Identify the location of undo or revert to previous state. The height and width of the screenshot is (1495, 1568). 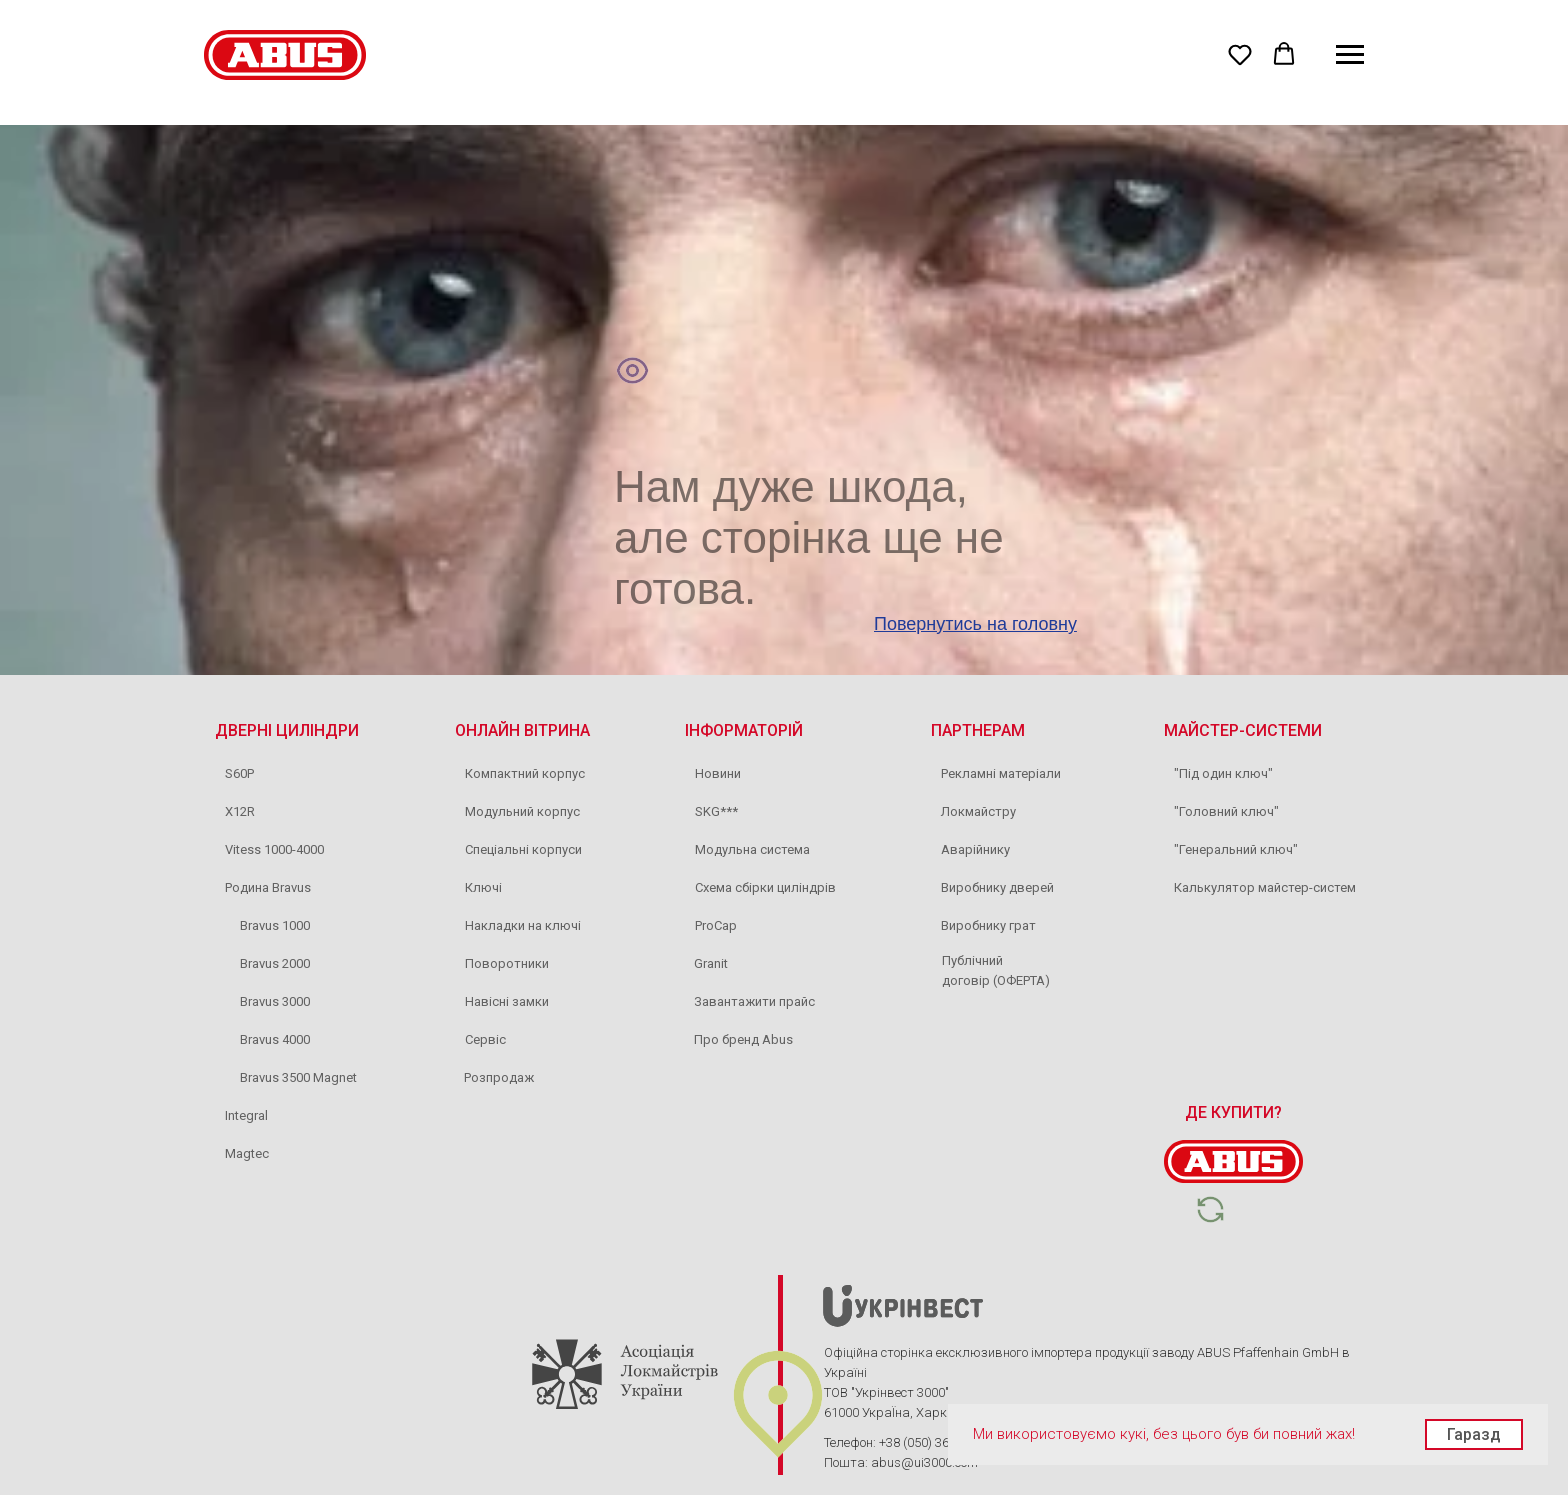
(1210, 1209).